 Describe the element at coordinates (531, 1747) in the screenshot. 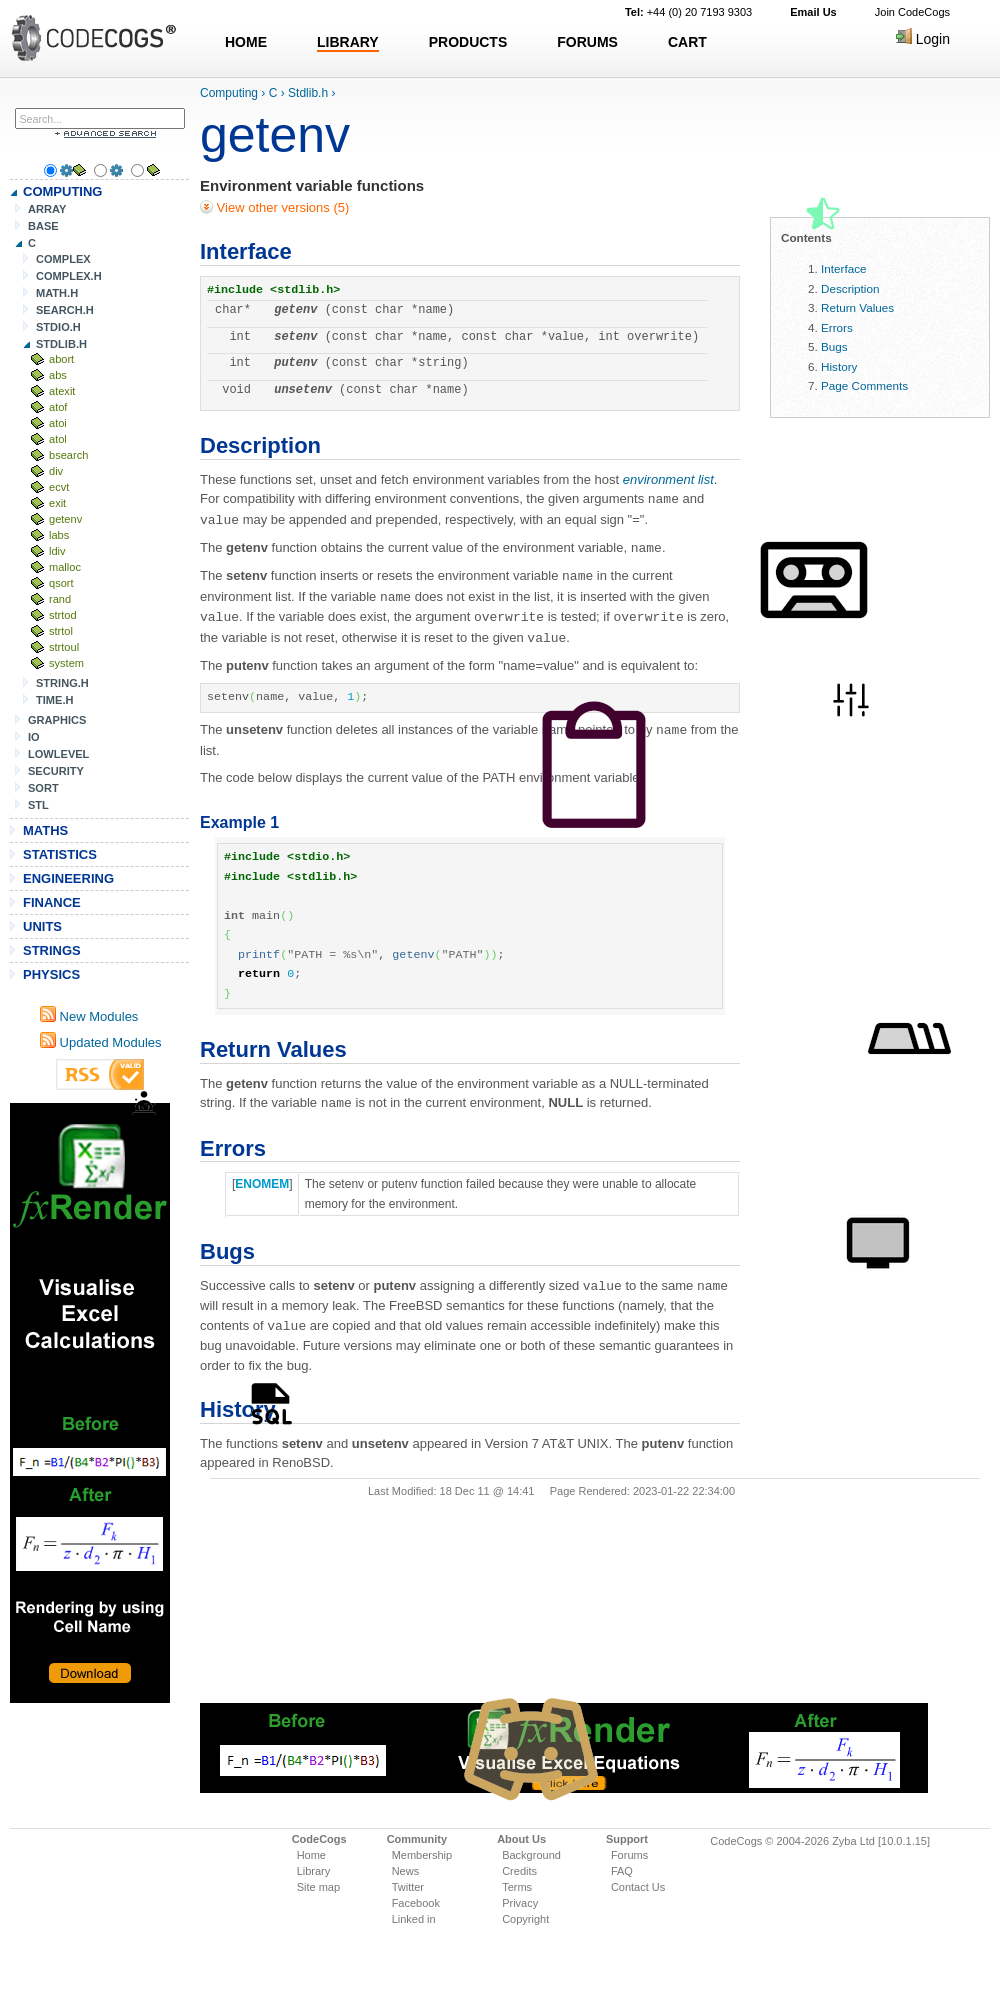

I see `open discord` at that location.